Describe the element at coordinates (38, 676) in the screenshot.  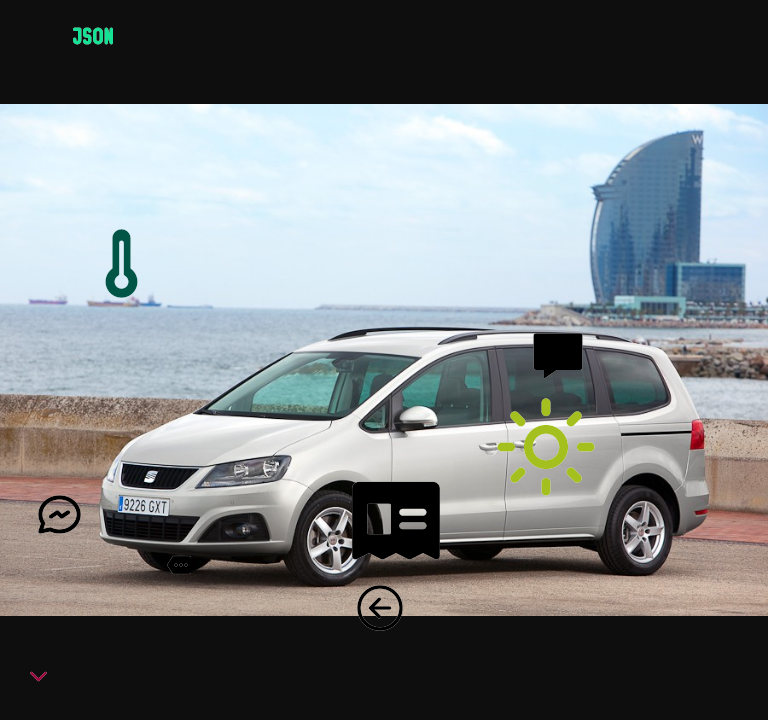
I see `expand a dropdown menu or section` at that location.